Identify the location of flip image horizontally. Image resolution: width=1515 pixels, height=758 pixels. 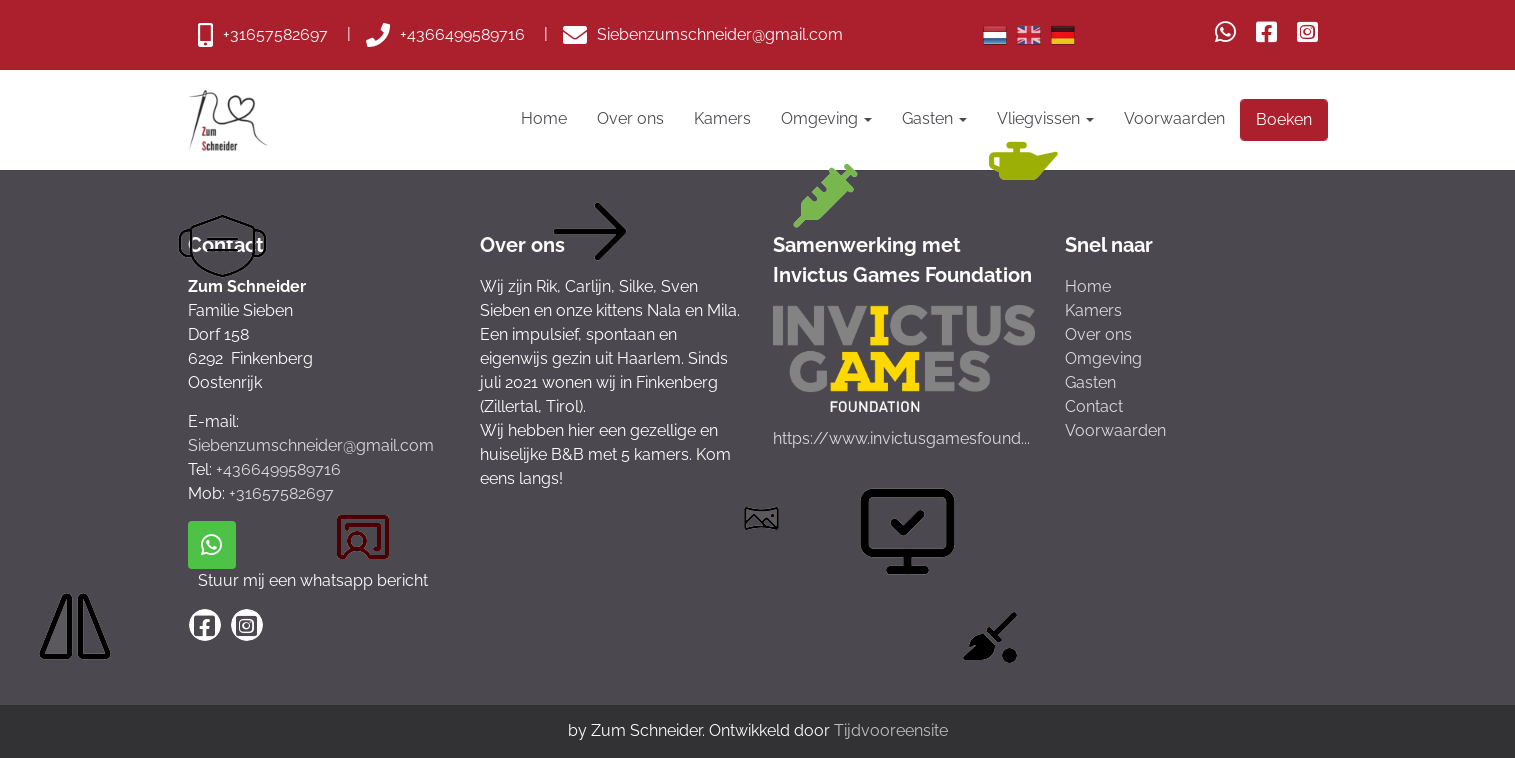
(75, 629).